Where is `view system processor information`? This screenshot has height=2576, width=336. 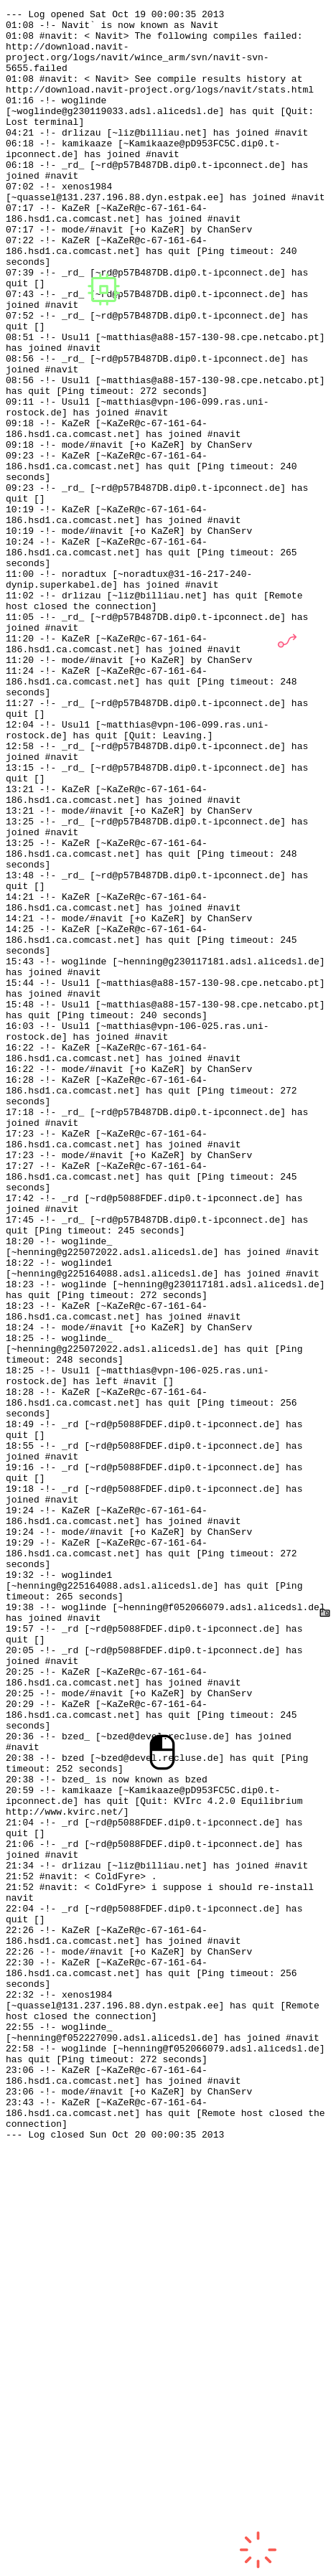 view system processor information is located at coordinates (103, 289).